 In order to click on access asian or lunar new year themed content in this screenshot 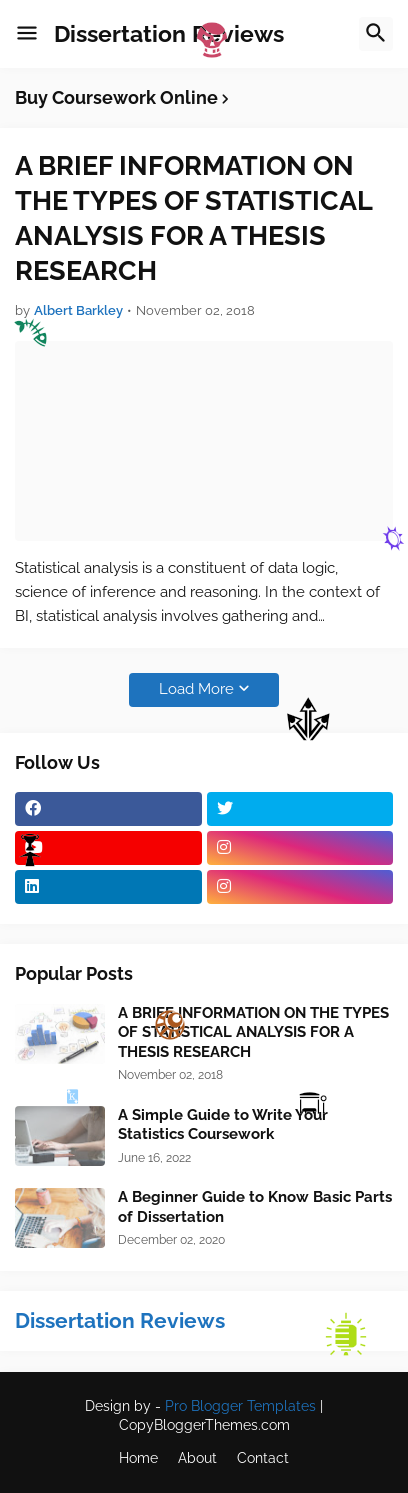, I will do `click(346, 1334)`.